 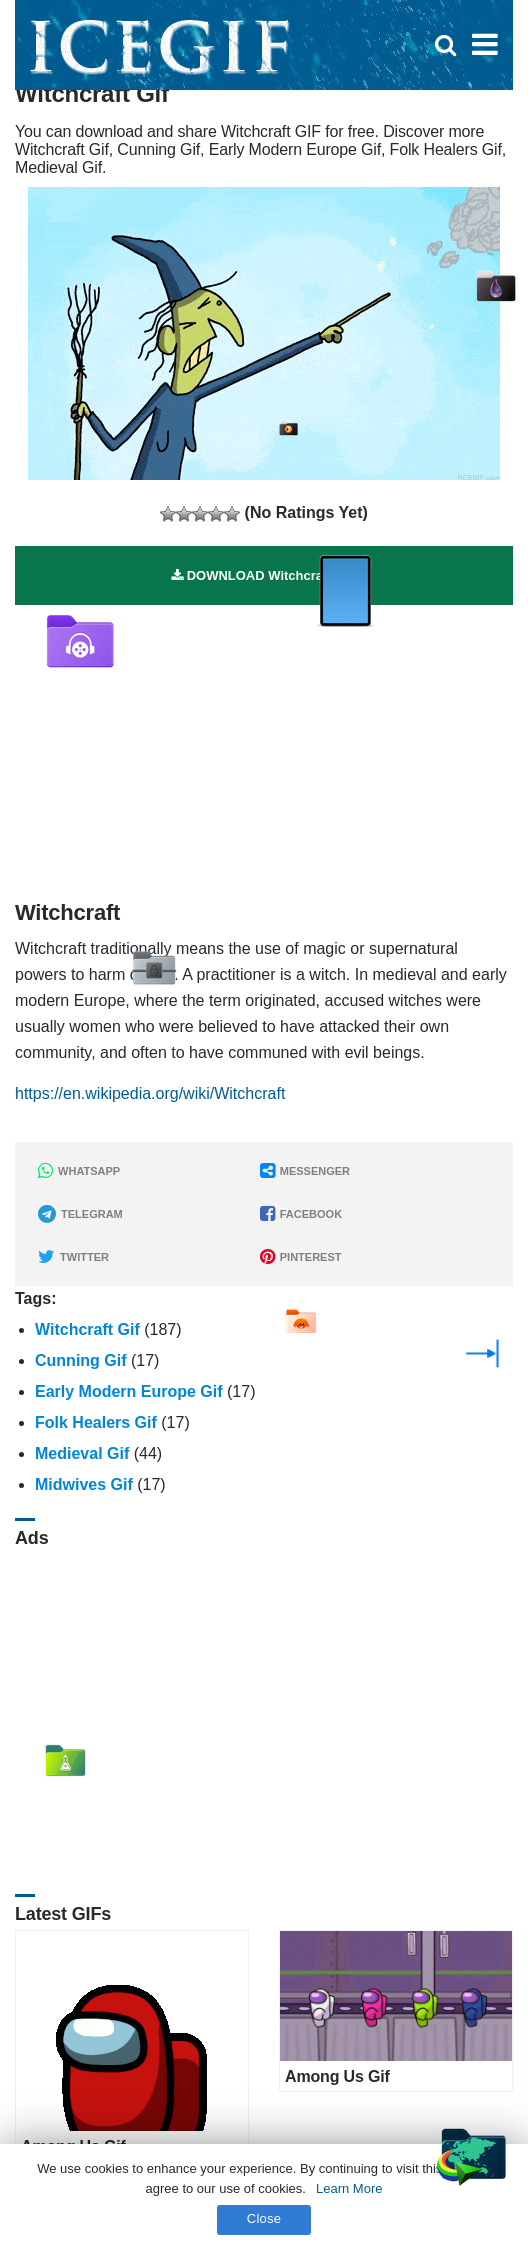 What do you see at coordinates (288, 428) in the screenshot?
I see `open cloudflare workers project folder` at bounding box center [288, 428].